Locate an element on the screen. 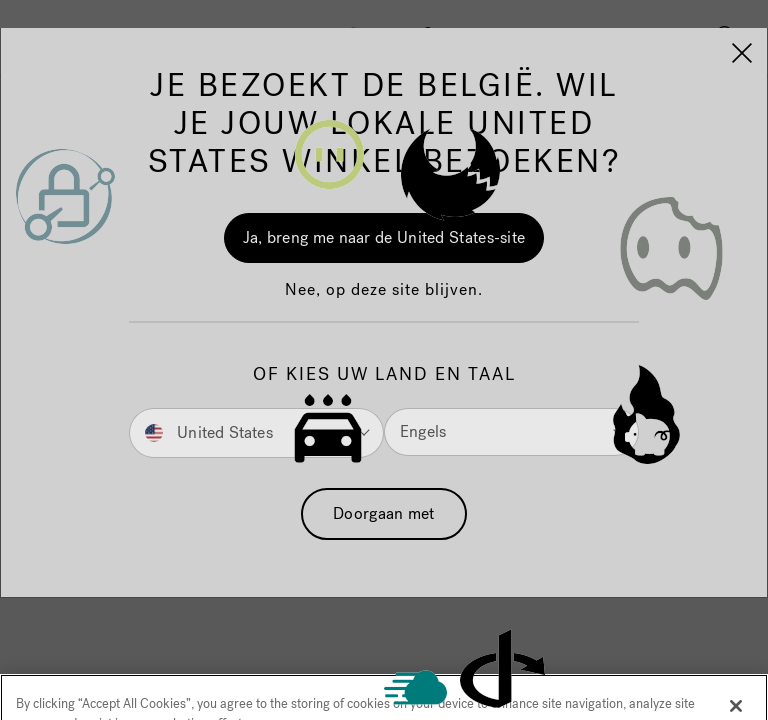  caddy web server logo is located at coordinates (65, 196).